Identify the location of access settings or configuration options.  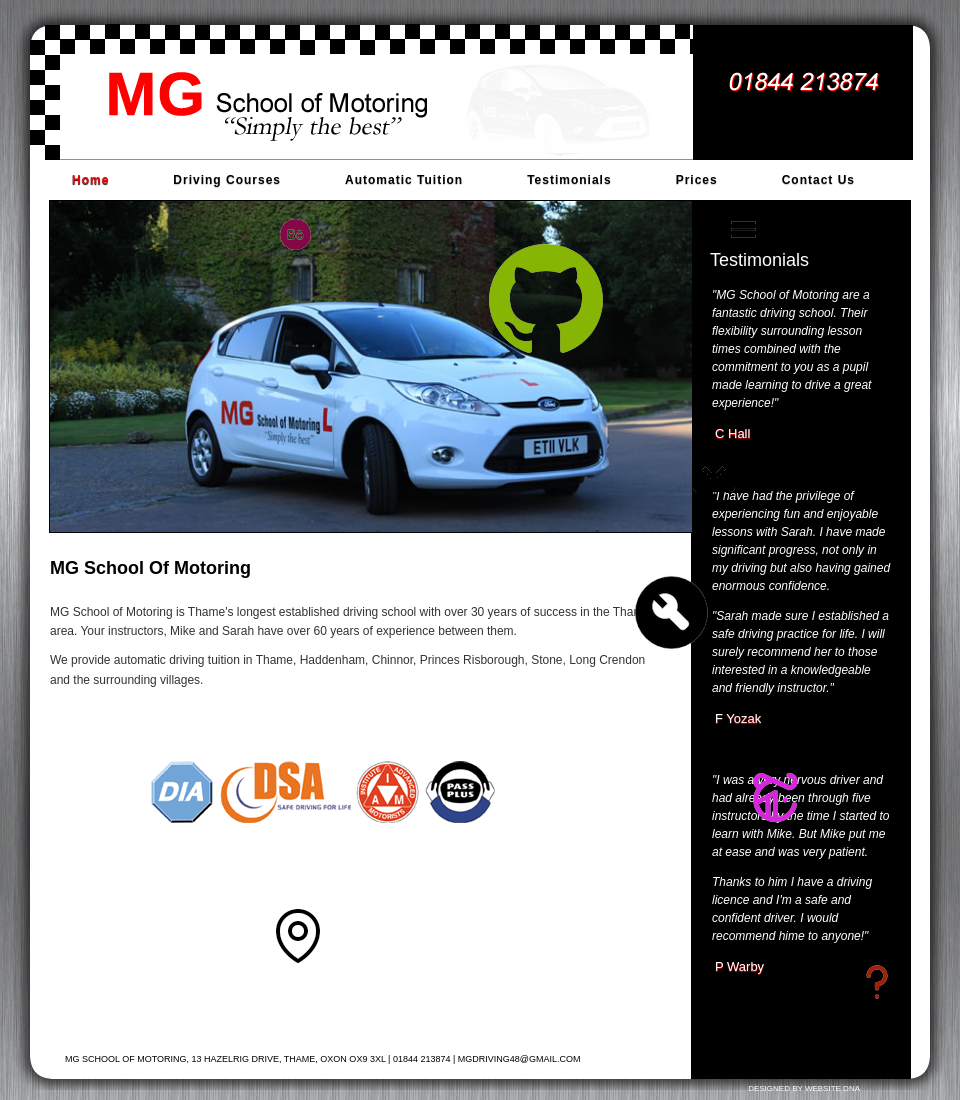
(671, 612).